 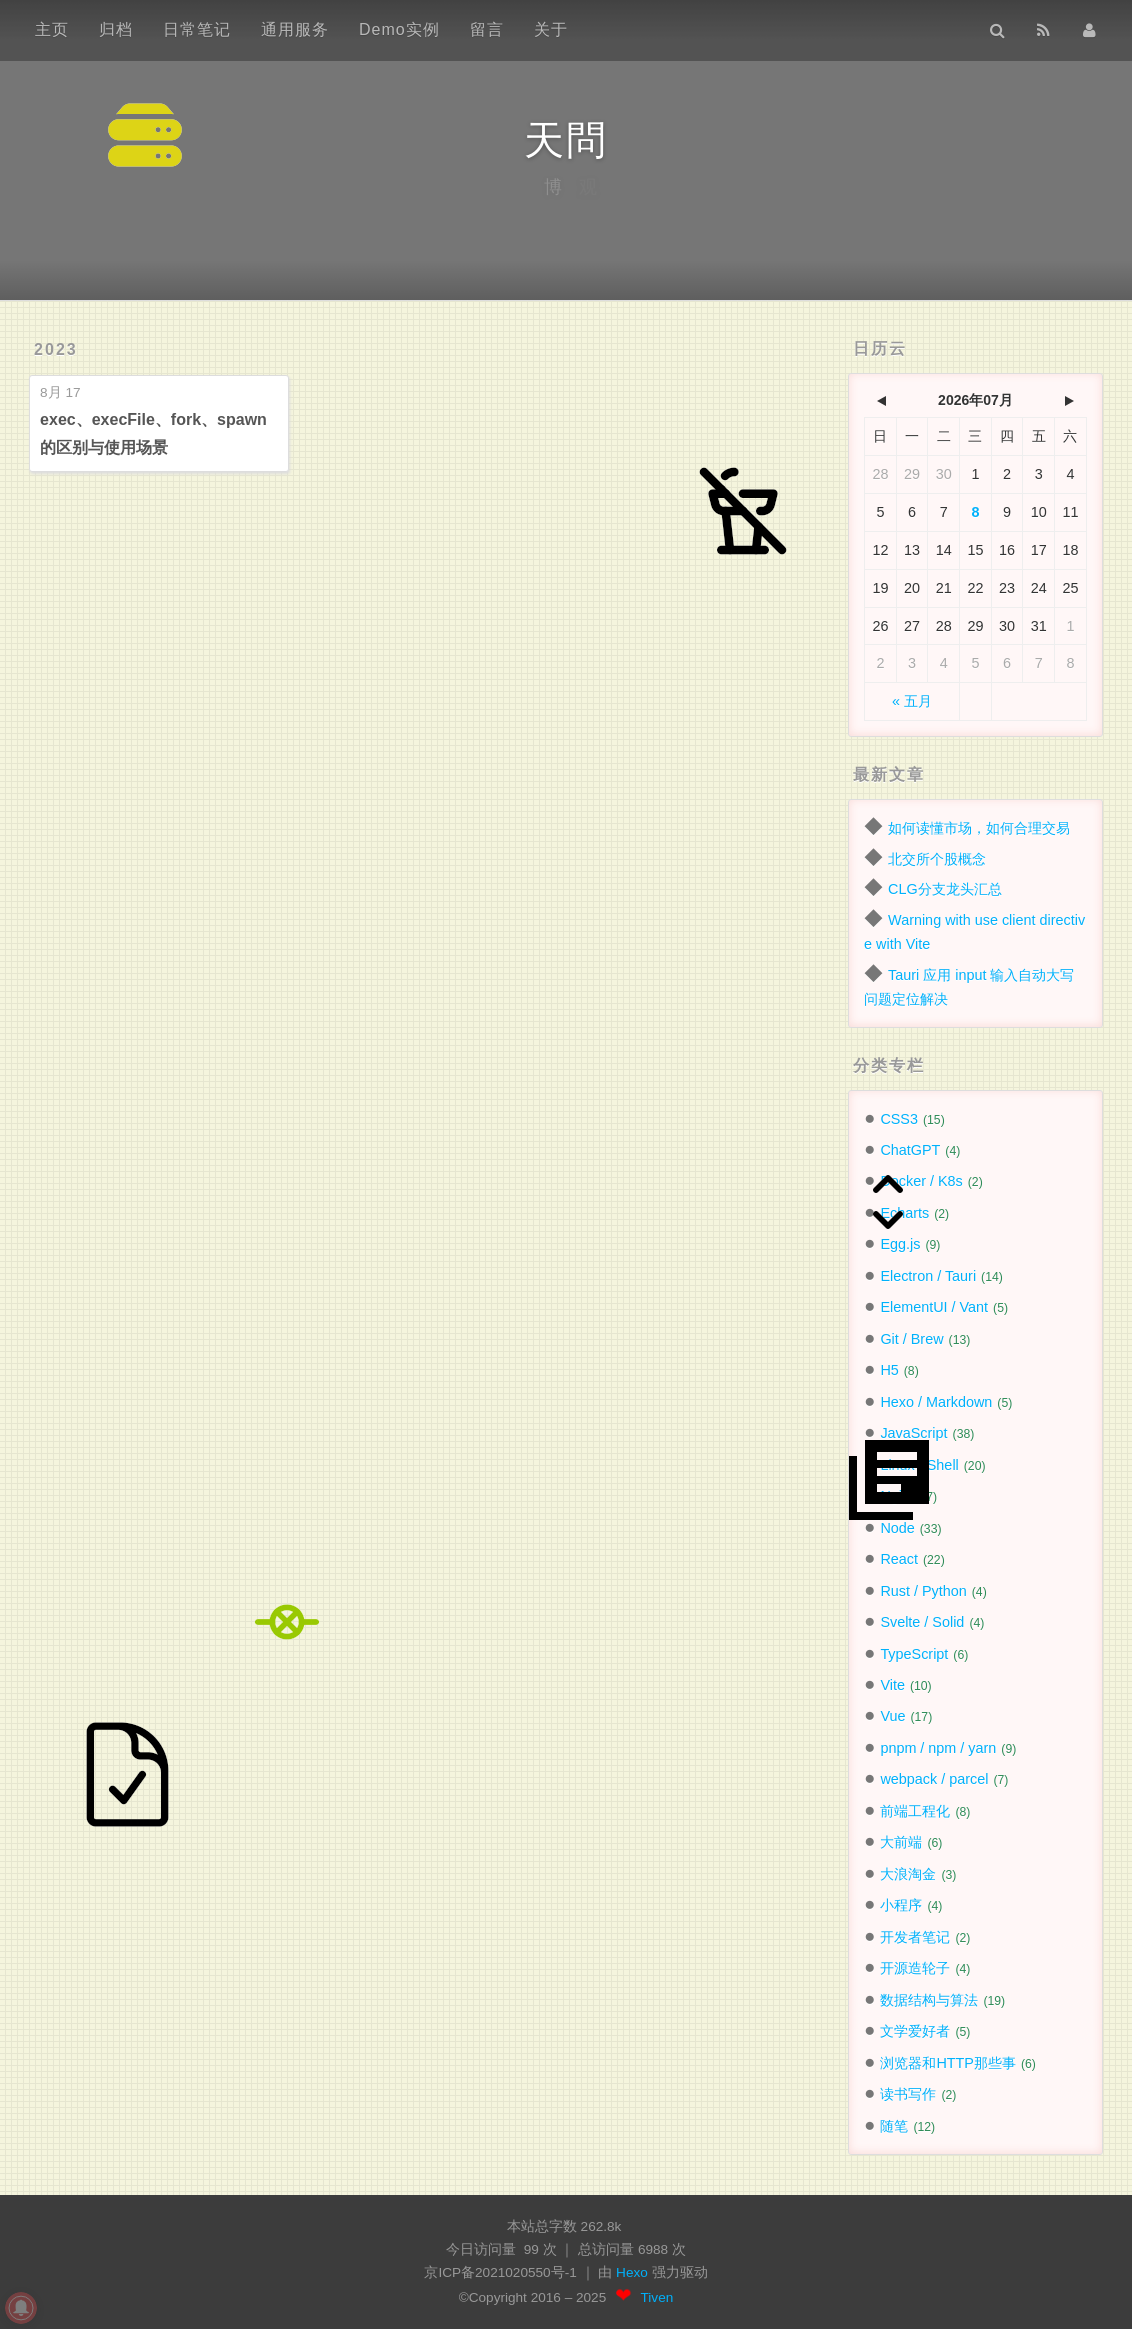 I want to click on expand or collapse a dropdown menu, so click(x=888, y=1202).